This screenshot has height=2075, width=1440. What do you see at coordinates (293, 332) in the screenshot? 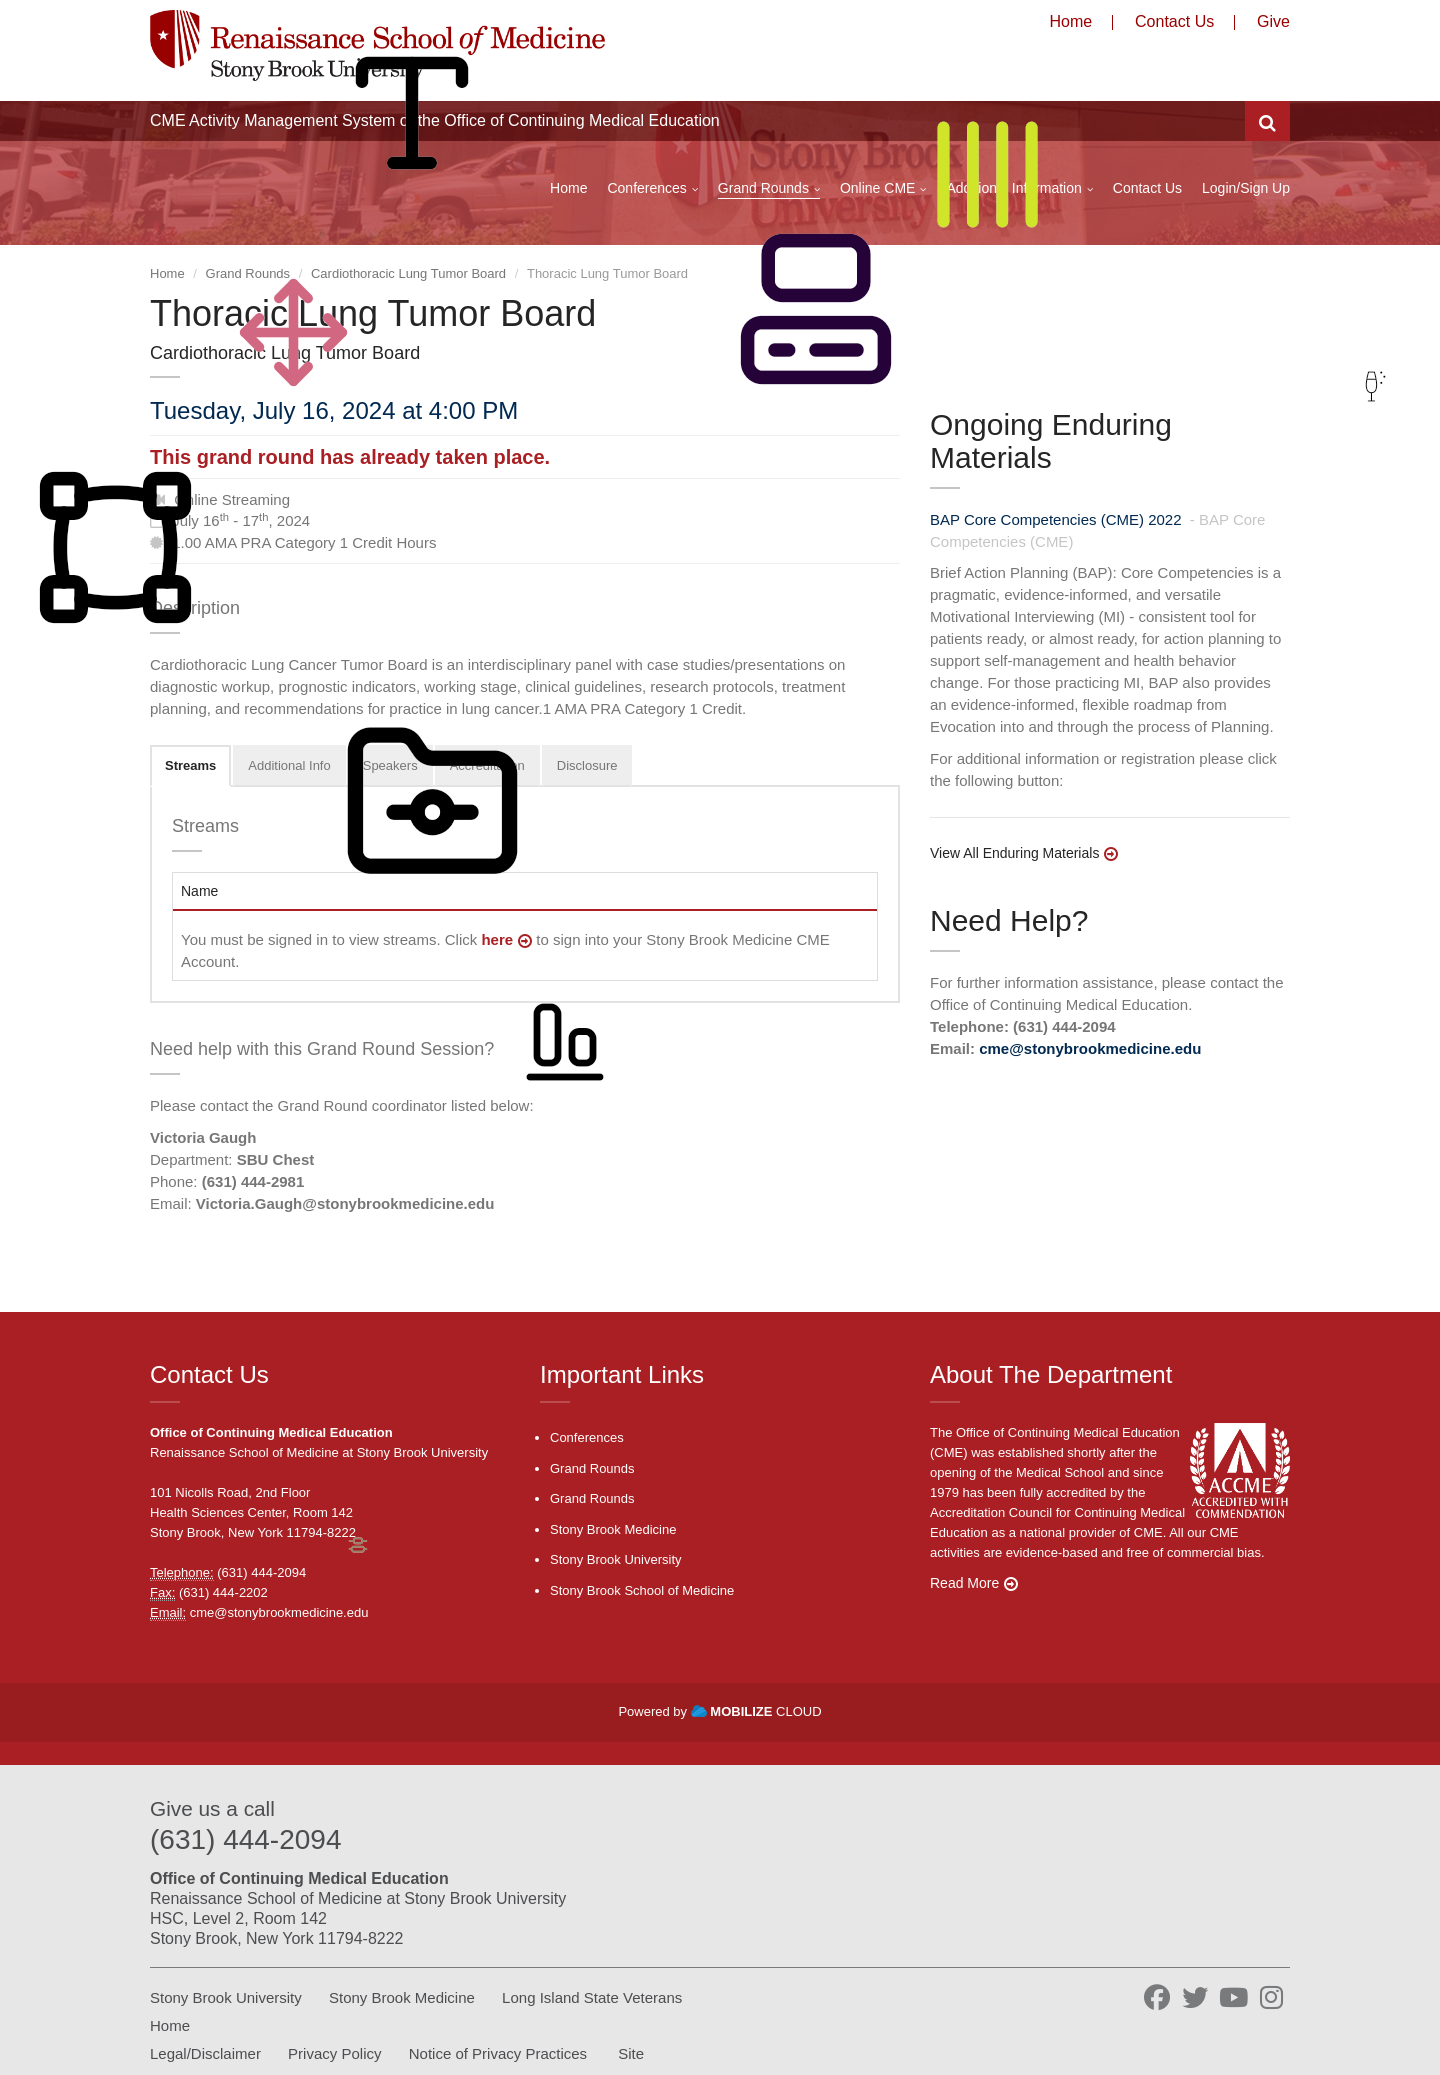
I see `move or reposition an element` at bounding box center [293, 332].